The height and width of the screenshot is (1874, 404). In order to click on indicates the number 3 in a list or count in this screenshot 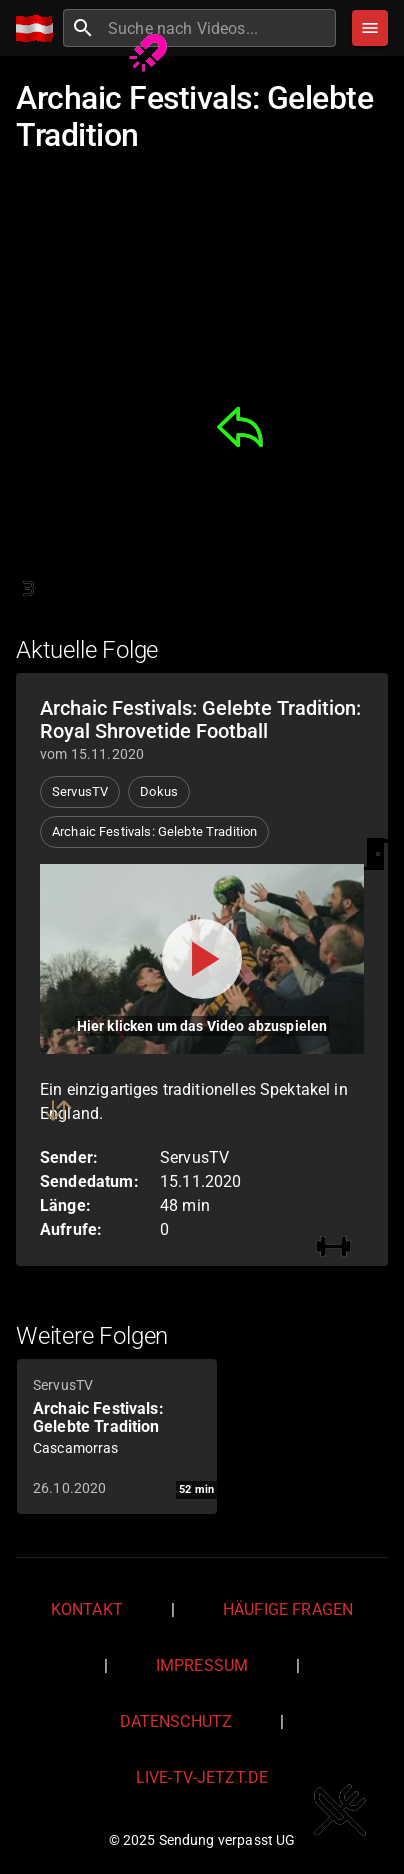, I will do `click(28, 588)`.